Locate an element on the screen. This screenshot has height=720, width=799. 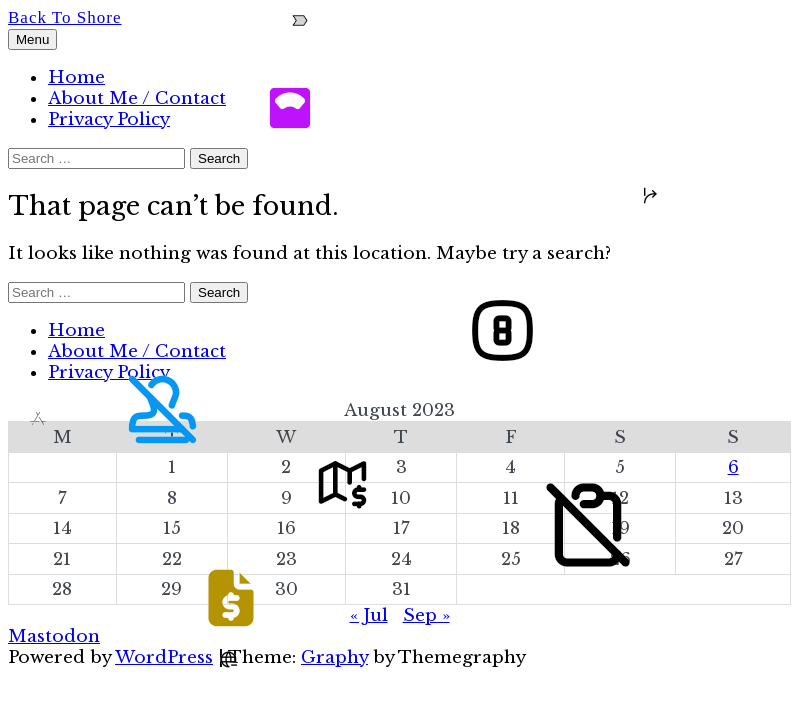
view weight or measurement data is located at coordinates (290, 108).